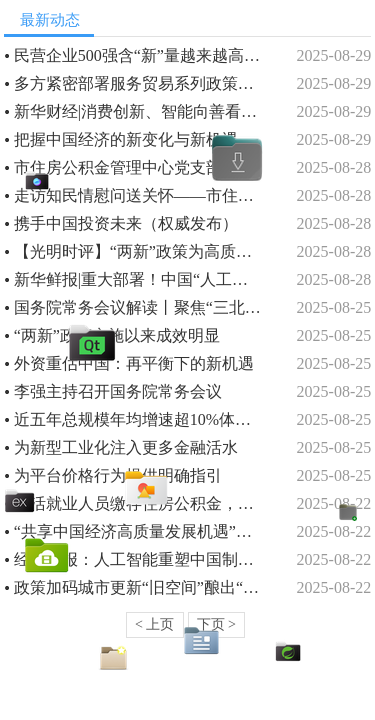 The height and width of the screenshot is (720, 375). Describe the element at coordinates (201, 641) in the screenshot. I see `open your documents folder` at that location.